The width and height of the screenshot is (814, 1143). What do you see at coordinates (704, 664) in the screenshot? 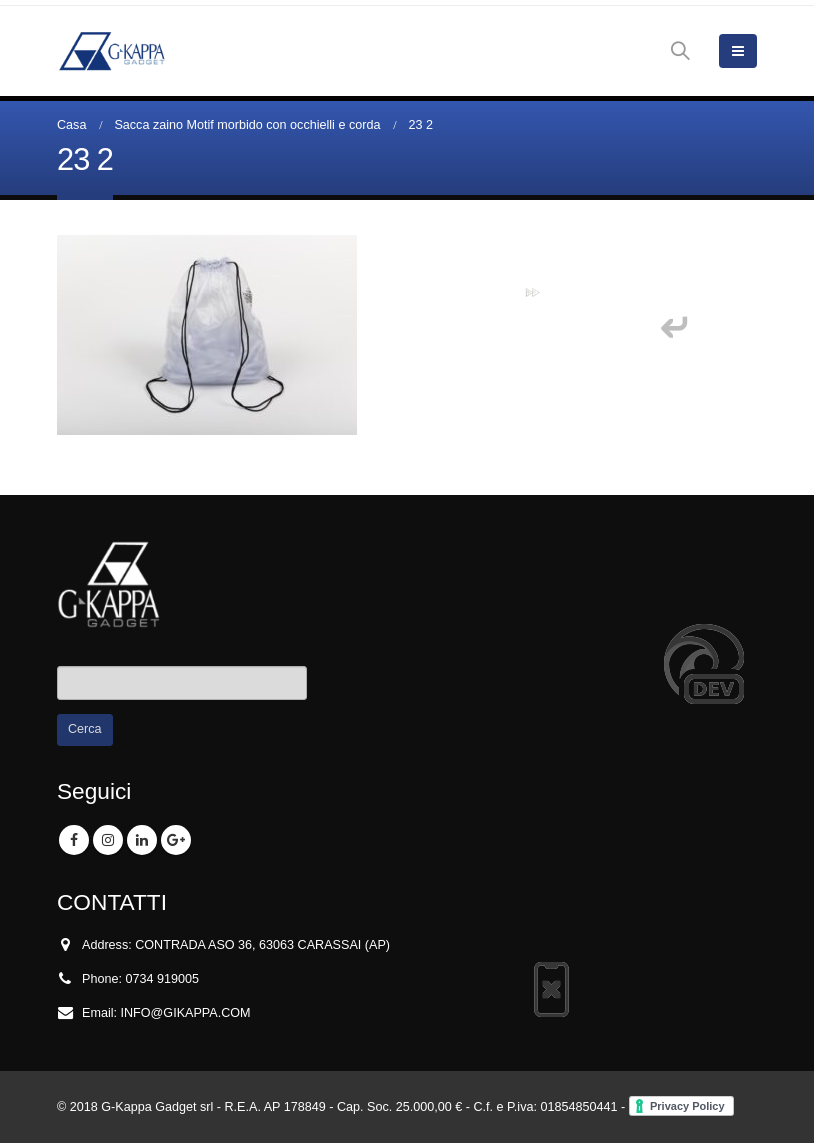
I see `open Microsoft Edge Dev browser` at bounding box center [704, 664].